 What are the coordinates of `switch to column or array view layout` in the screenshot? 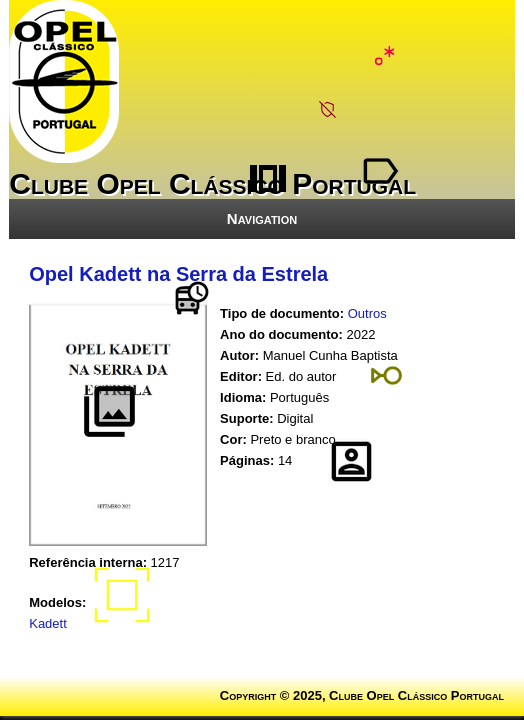 It's located at (267, 180).